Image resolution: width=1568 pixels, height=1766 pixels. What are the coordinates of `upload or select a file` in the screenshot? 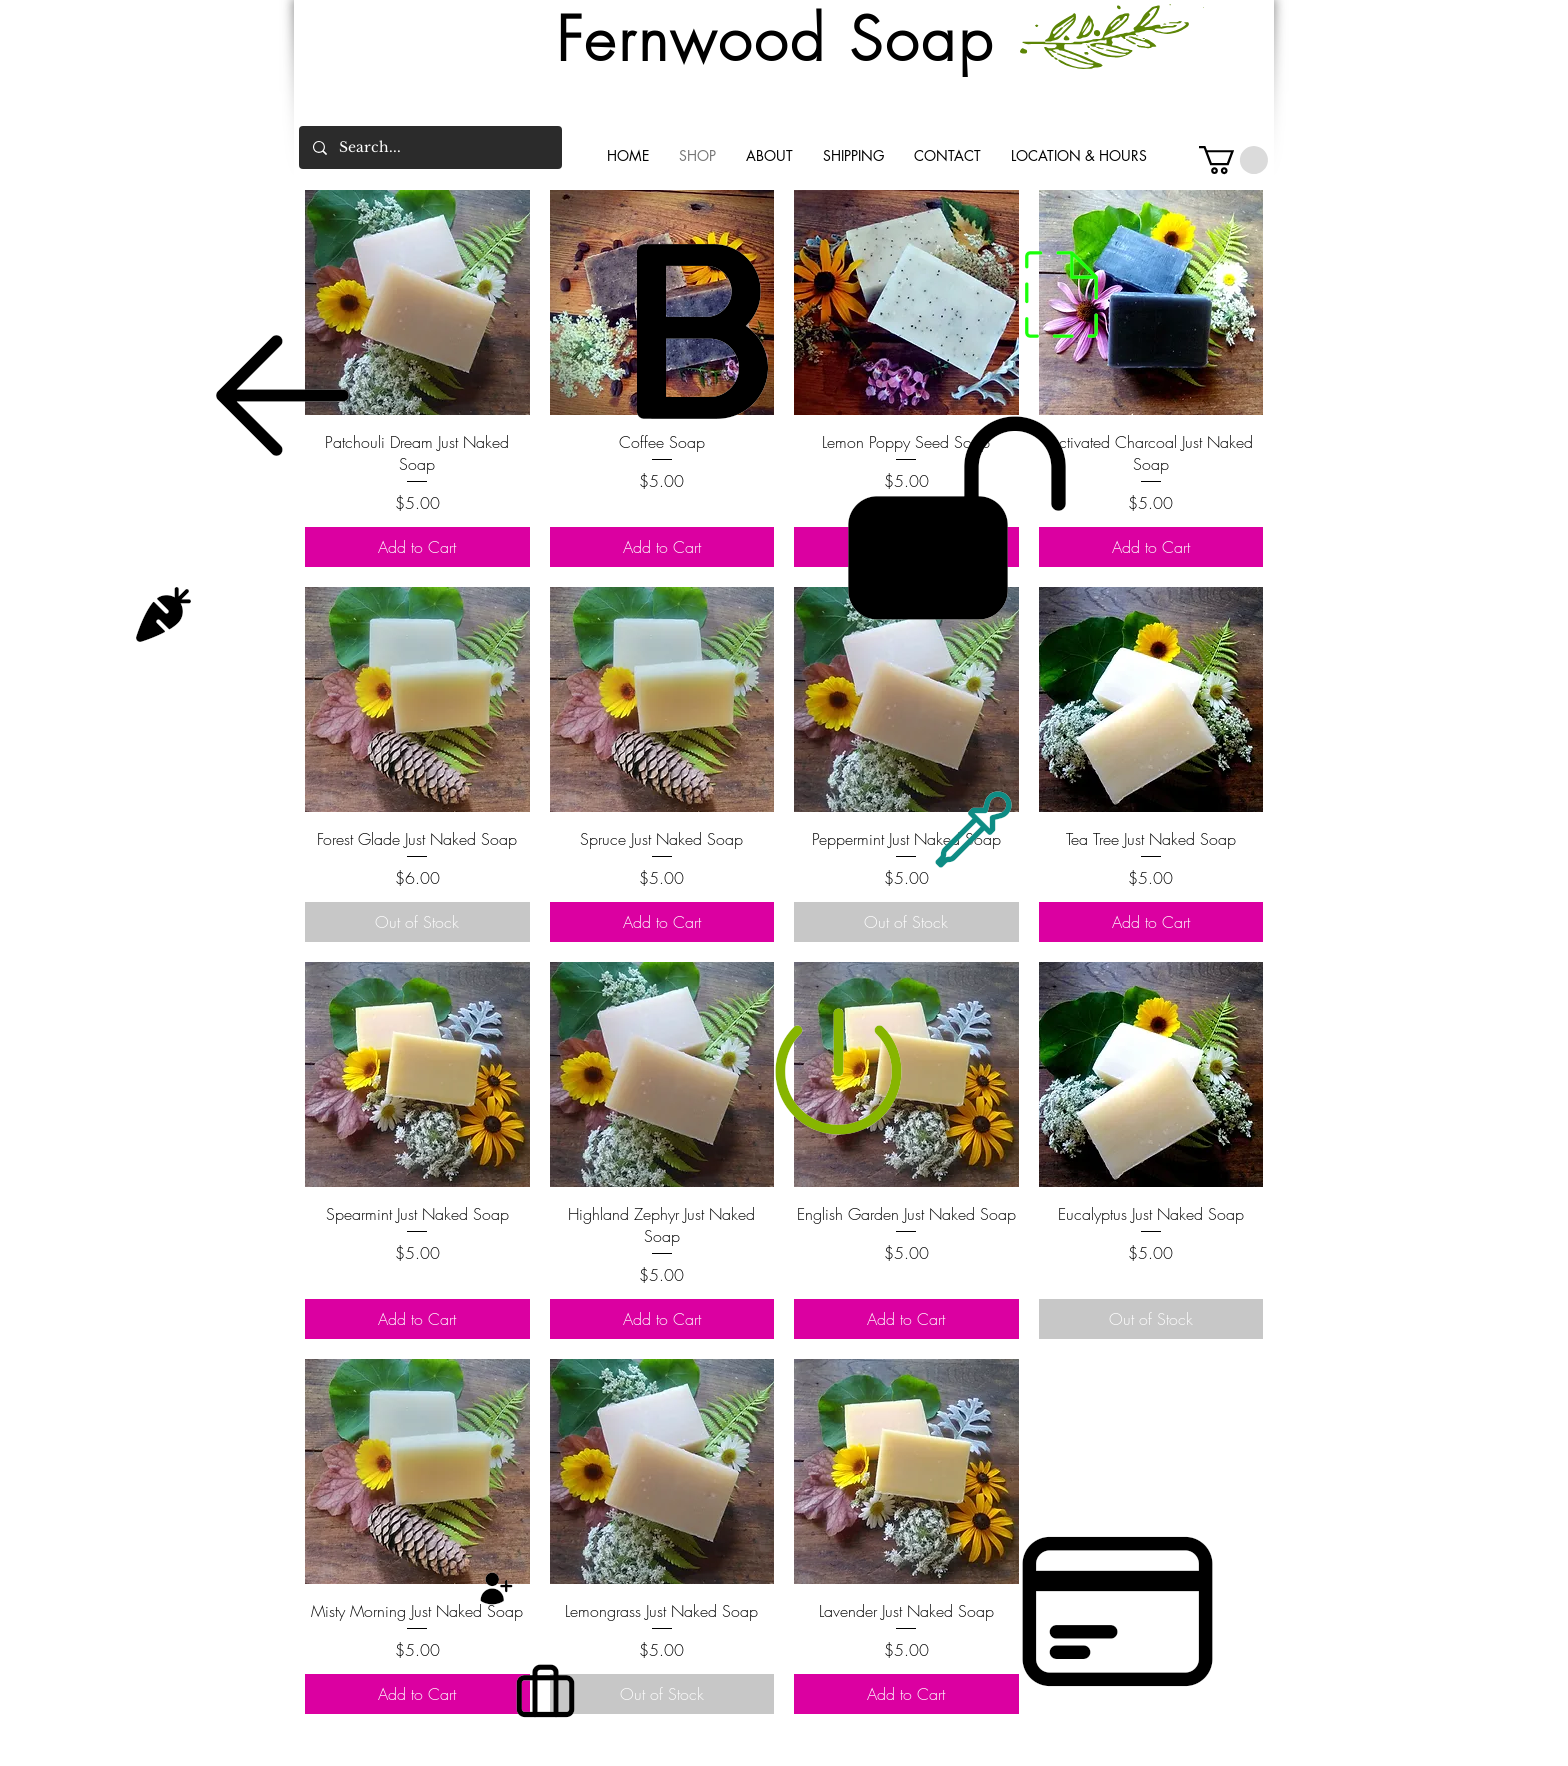 It's located at (1061, 294).